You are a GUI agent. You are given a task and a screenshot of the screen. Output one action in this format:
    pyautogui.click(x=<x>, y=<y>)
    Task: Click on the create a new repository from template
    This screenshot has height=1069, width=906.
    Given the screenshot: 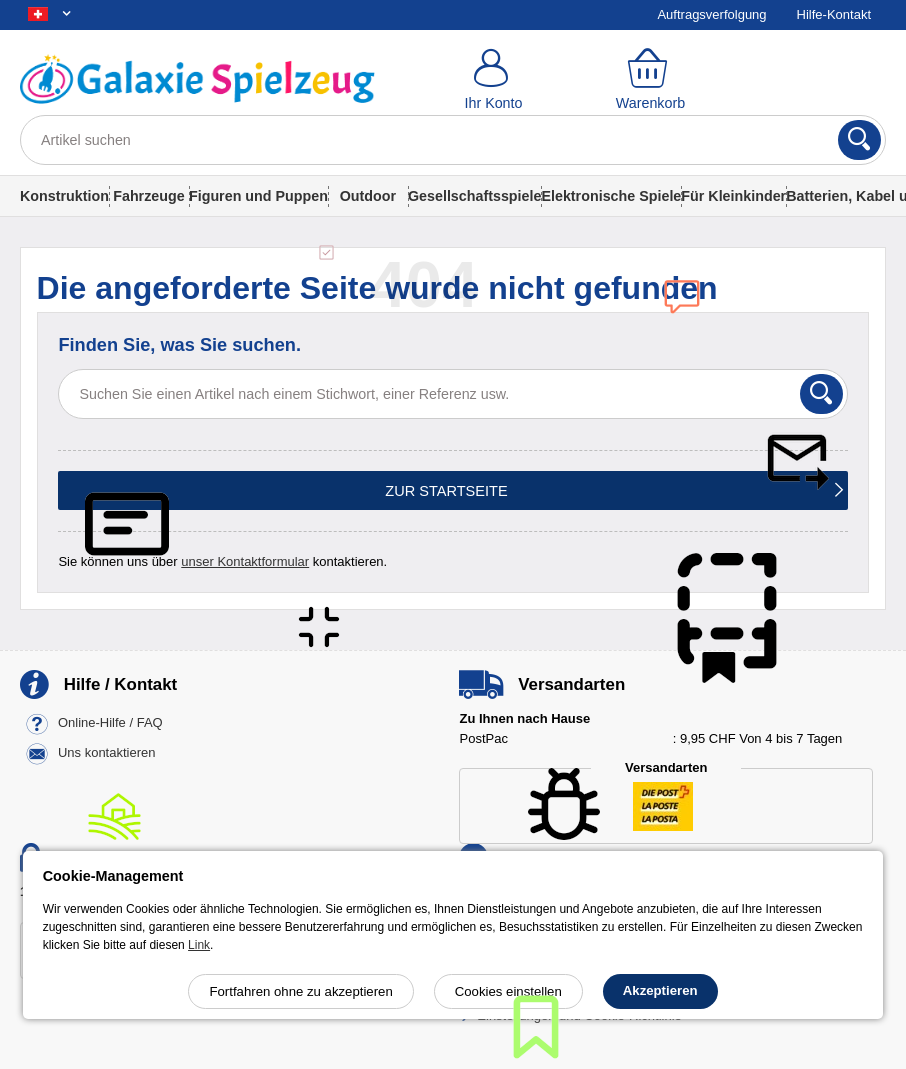 What is the action you would take?
    pyautogui.click(x=727, y=619)
    